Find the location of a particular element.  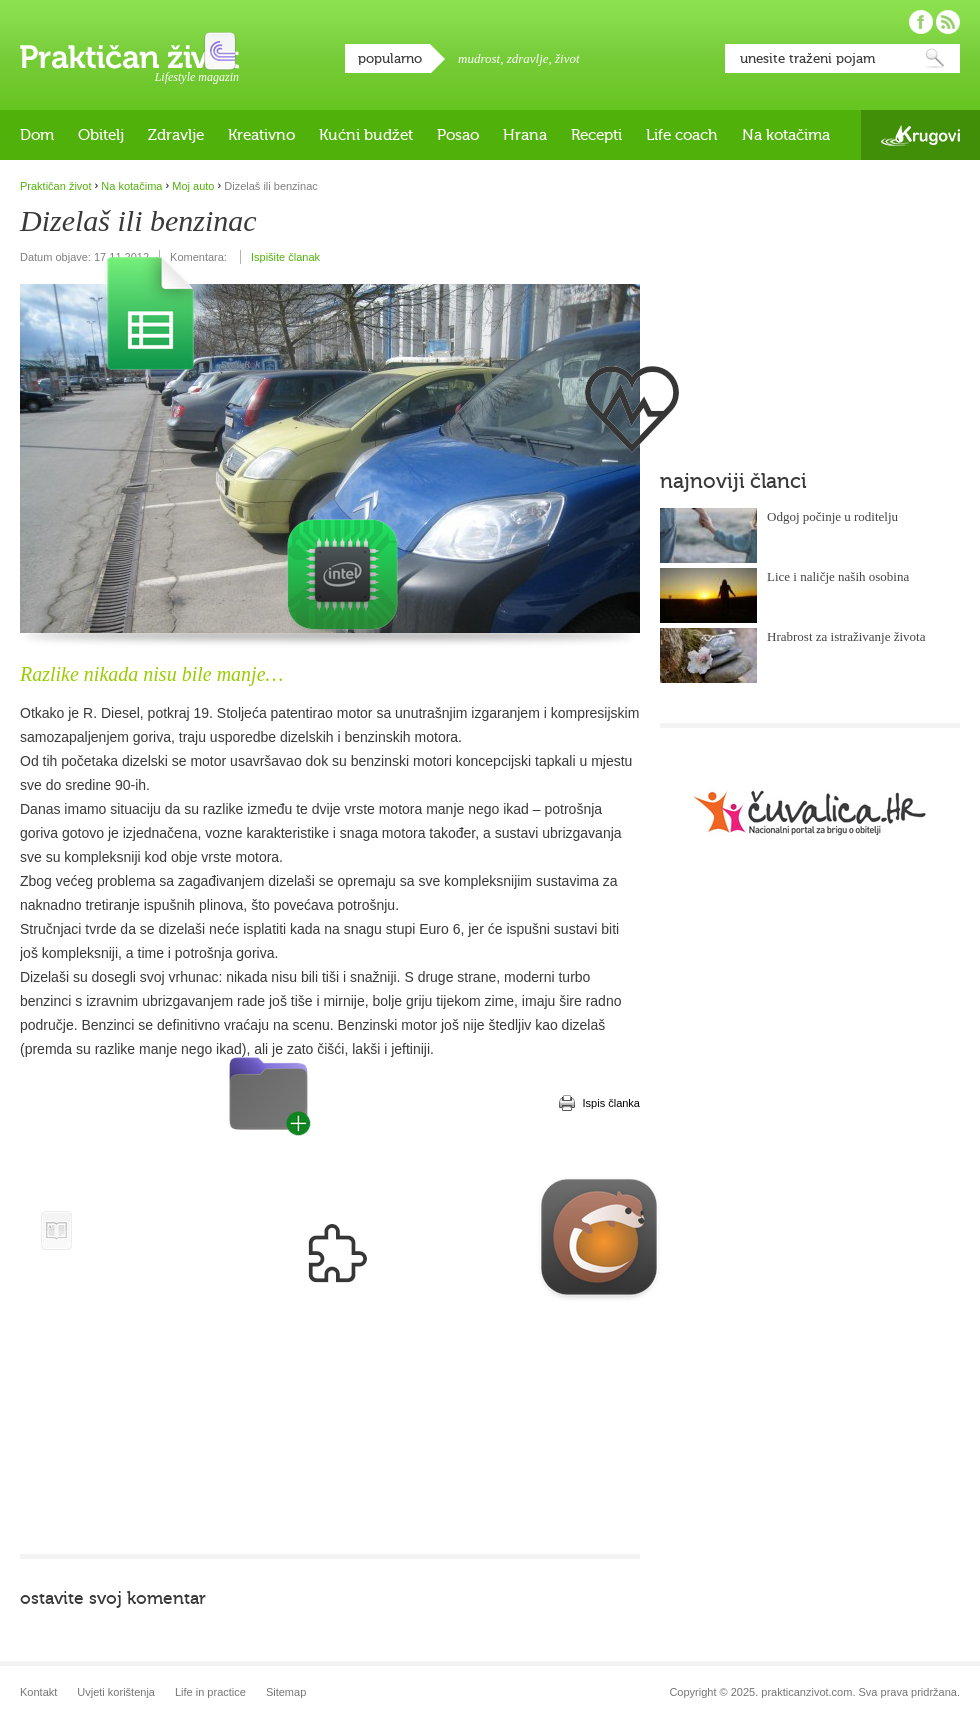

open health or fitness app is located at coordinates (632, 408).